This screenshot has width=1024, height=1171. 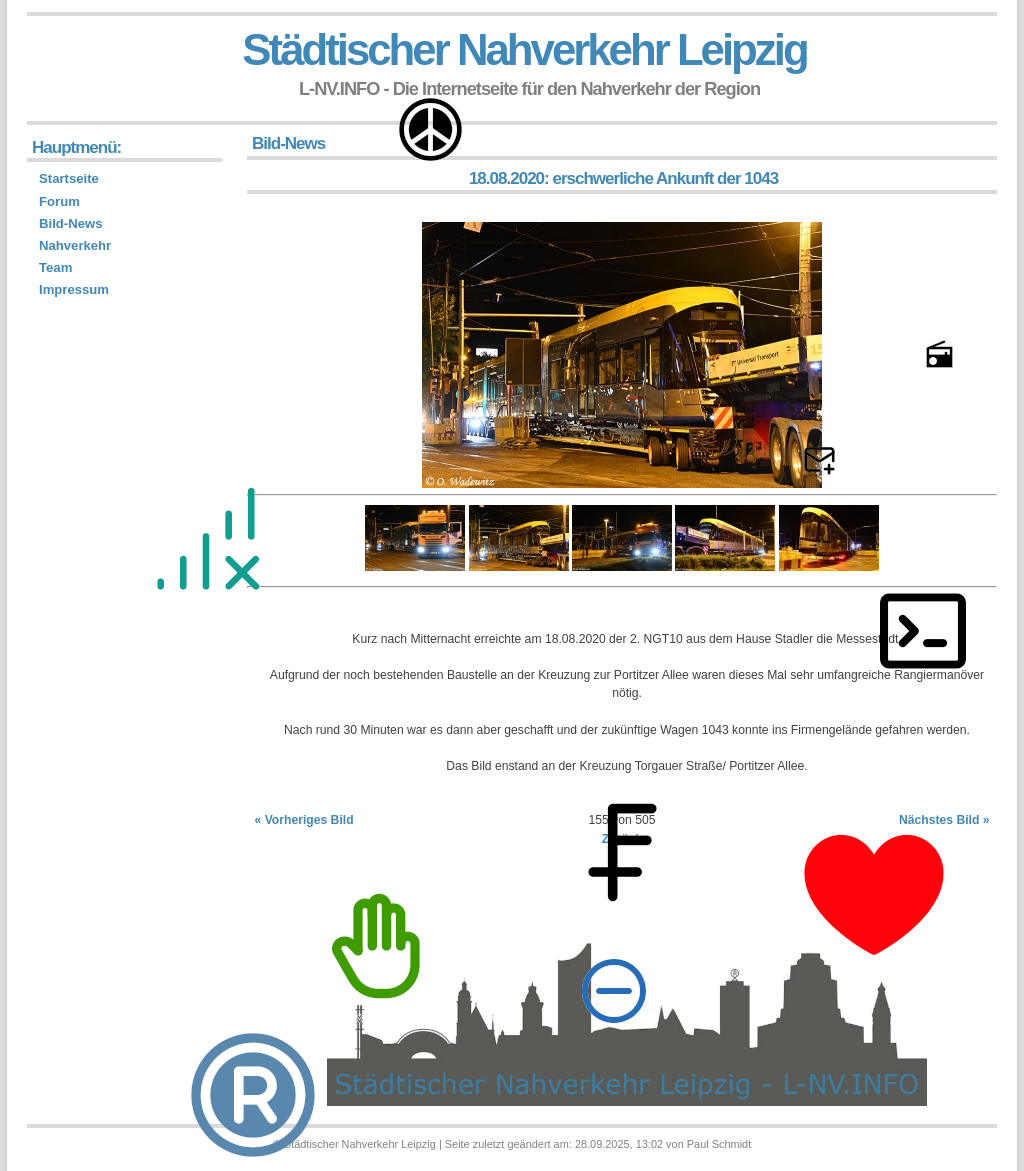 I want to click on access denied or restricted area, so click(x=614, y=991).